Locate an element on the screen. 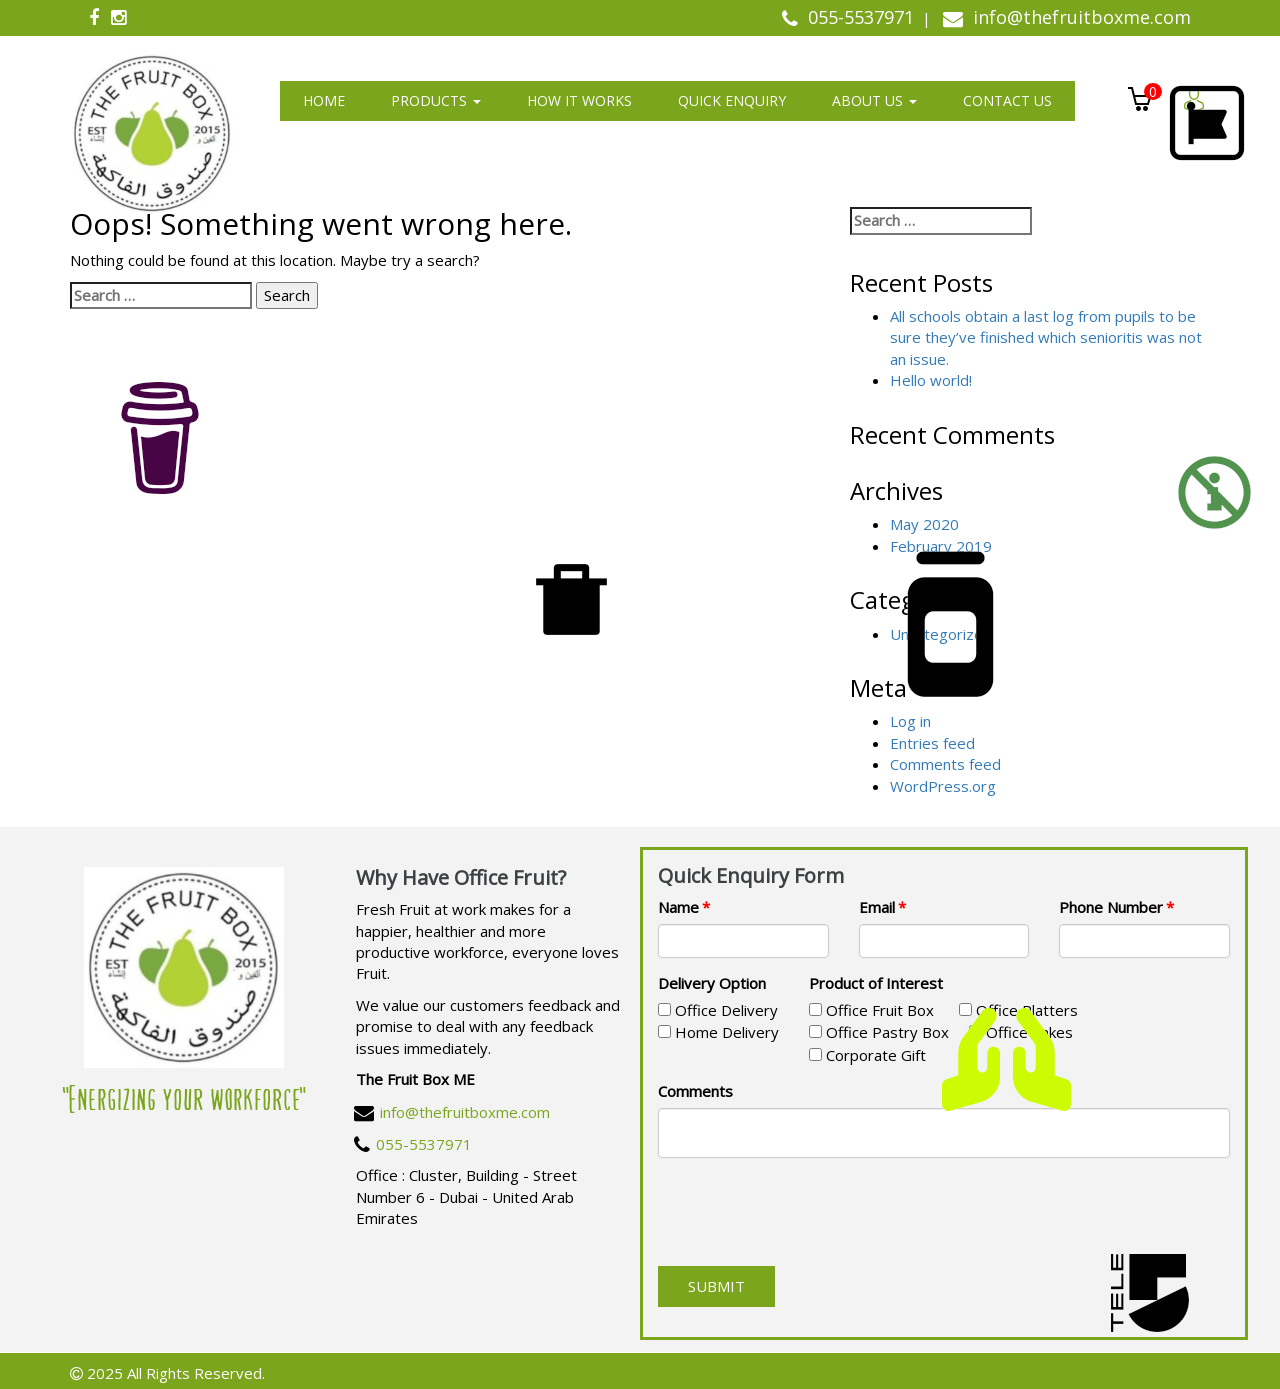  font awesome brand logo is located at coordinates (1207, 123).